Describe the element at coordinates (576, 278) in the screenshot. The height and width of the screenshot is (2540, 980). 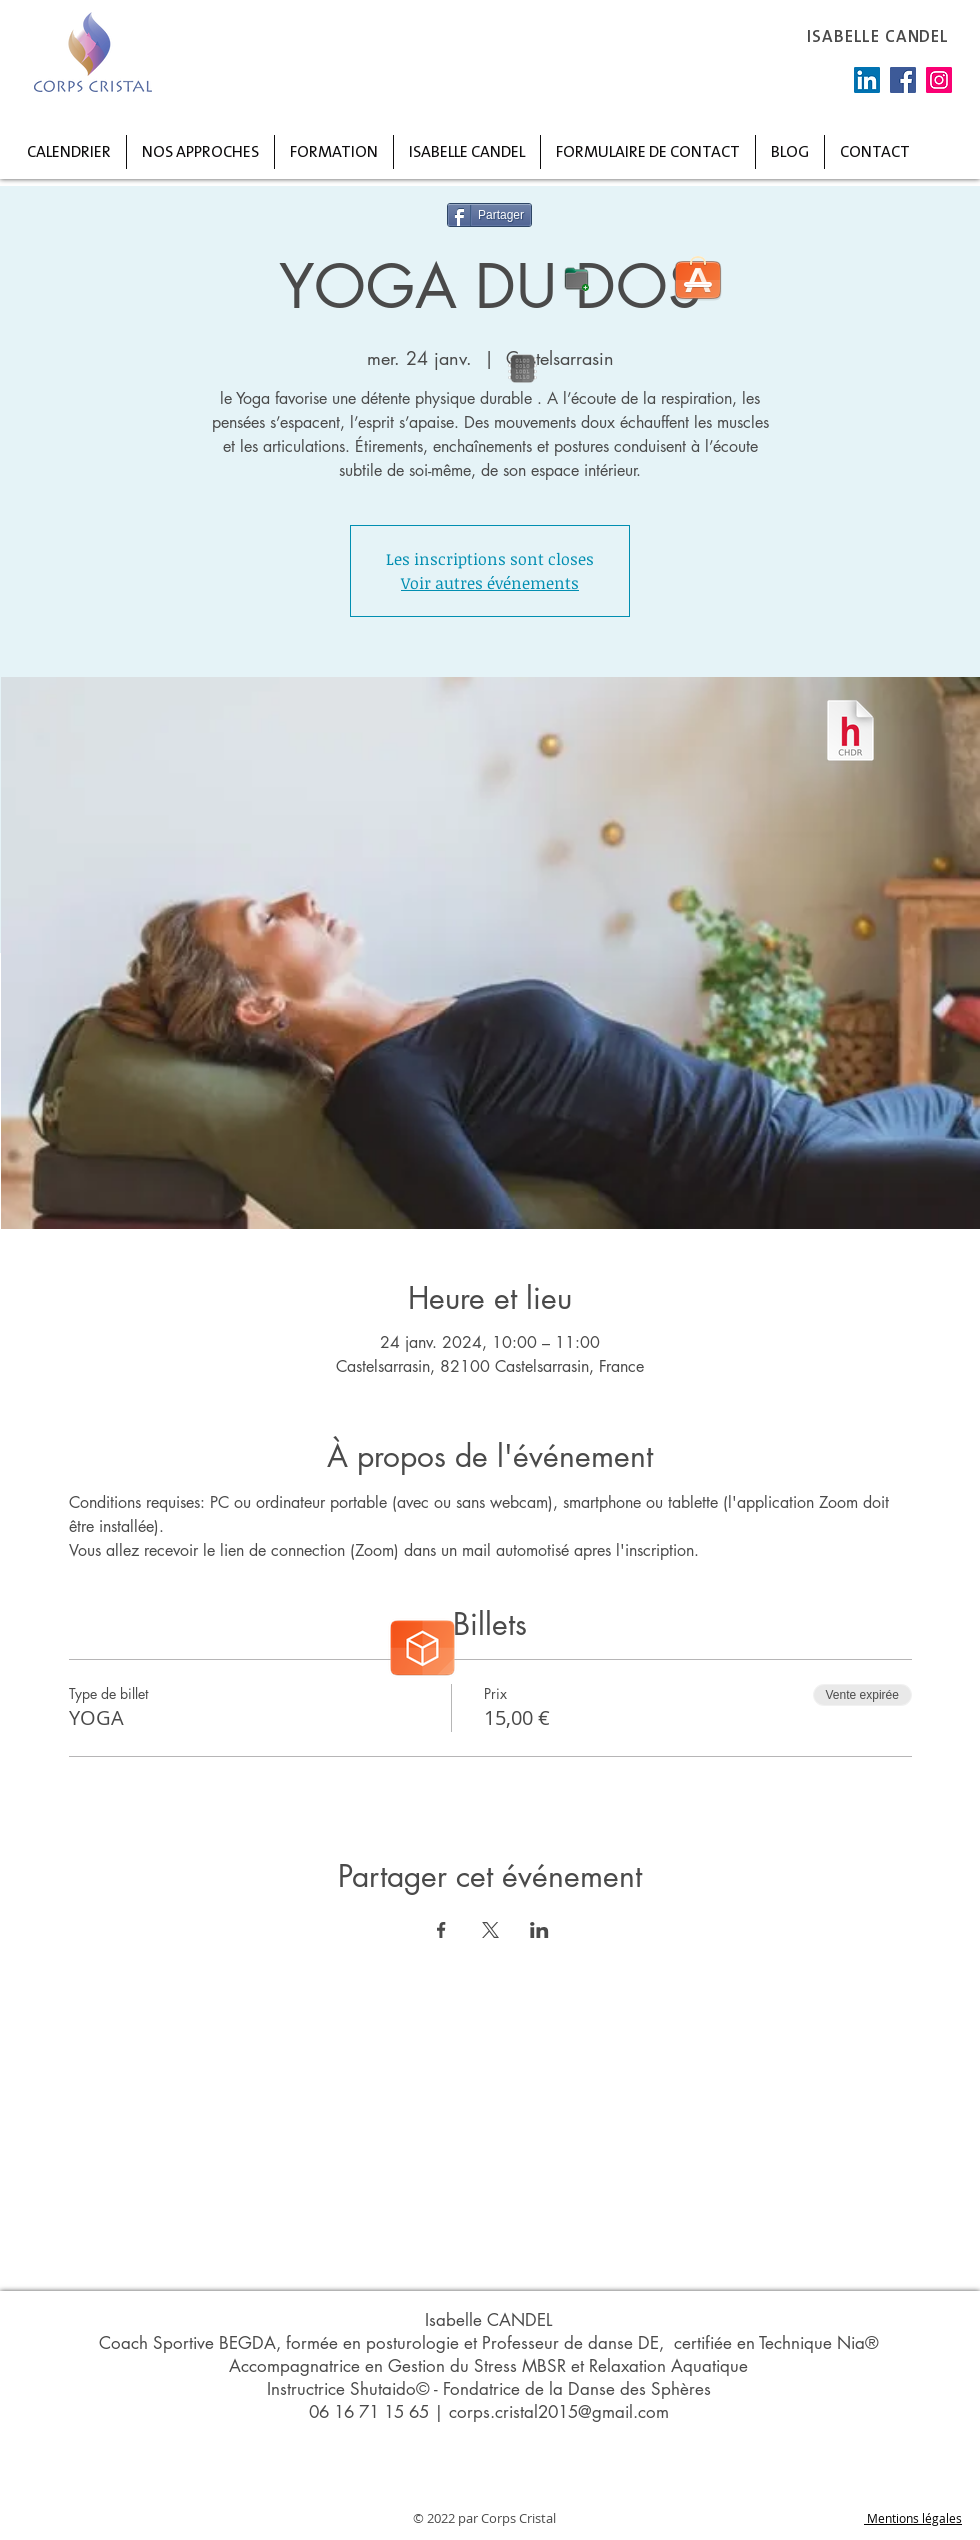
I see `create a new folder` at that location.